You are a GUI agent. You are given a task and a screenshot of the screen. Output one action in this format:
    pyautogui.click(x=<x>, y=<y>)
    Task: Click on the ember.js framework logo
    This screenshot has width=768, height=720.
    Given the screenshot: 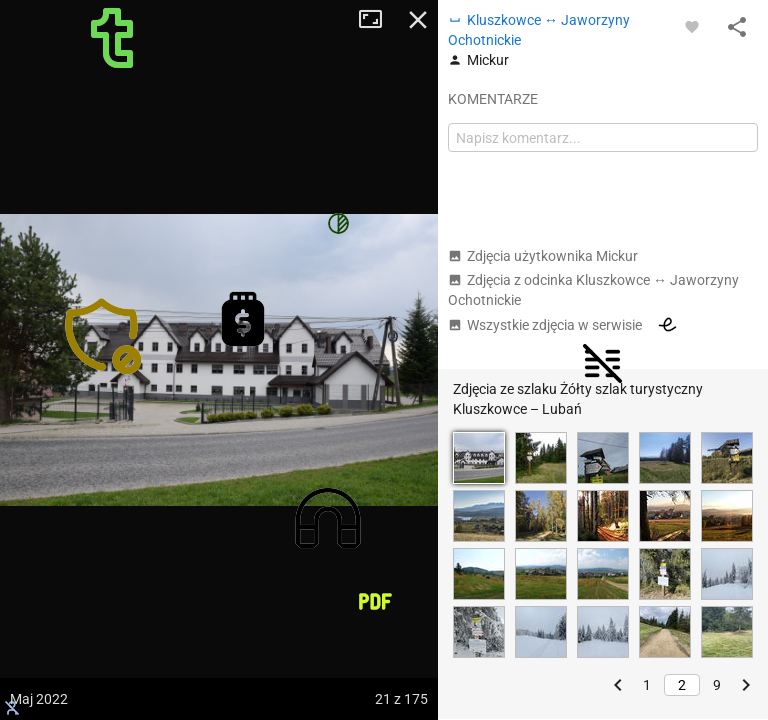 What is the action you would take?
    pyautogui.click(x=667, y=324)
    